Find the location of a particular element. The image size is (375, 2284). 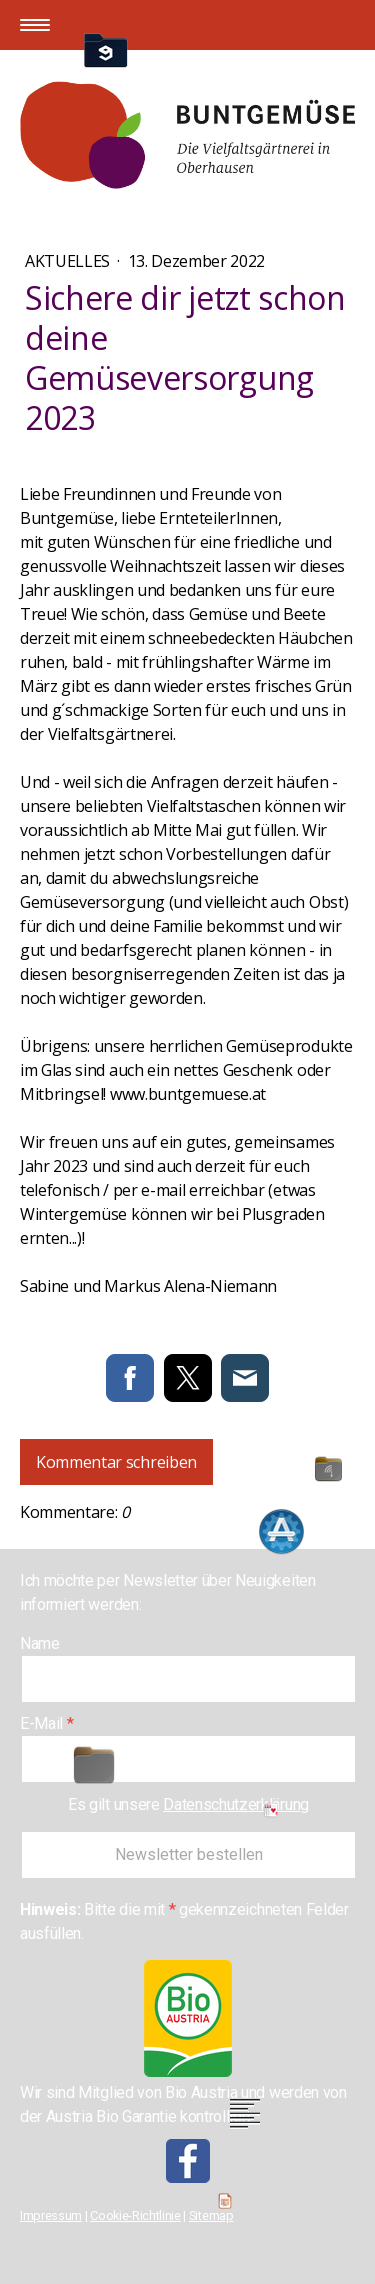

open folder to view files is located at coordinates (94, 1765).